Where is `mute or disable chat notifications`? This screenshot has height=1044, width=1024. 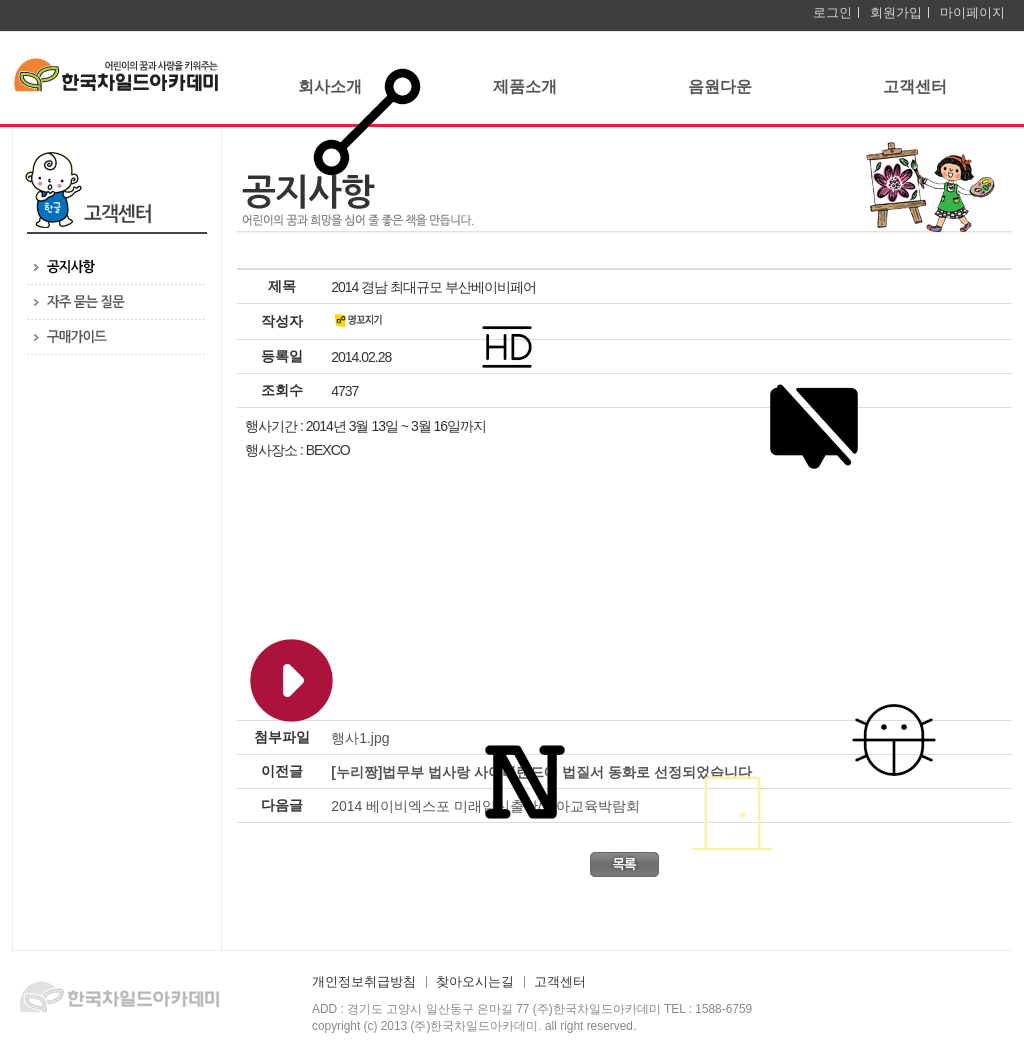 mute or disable chat notifications is located at coordinates (814, 425).